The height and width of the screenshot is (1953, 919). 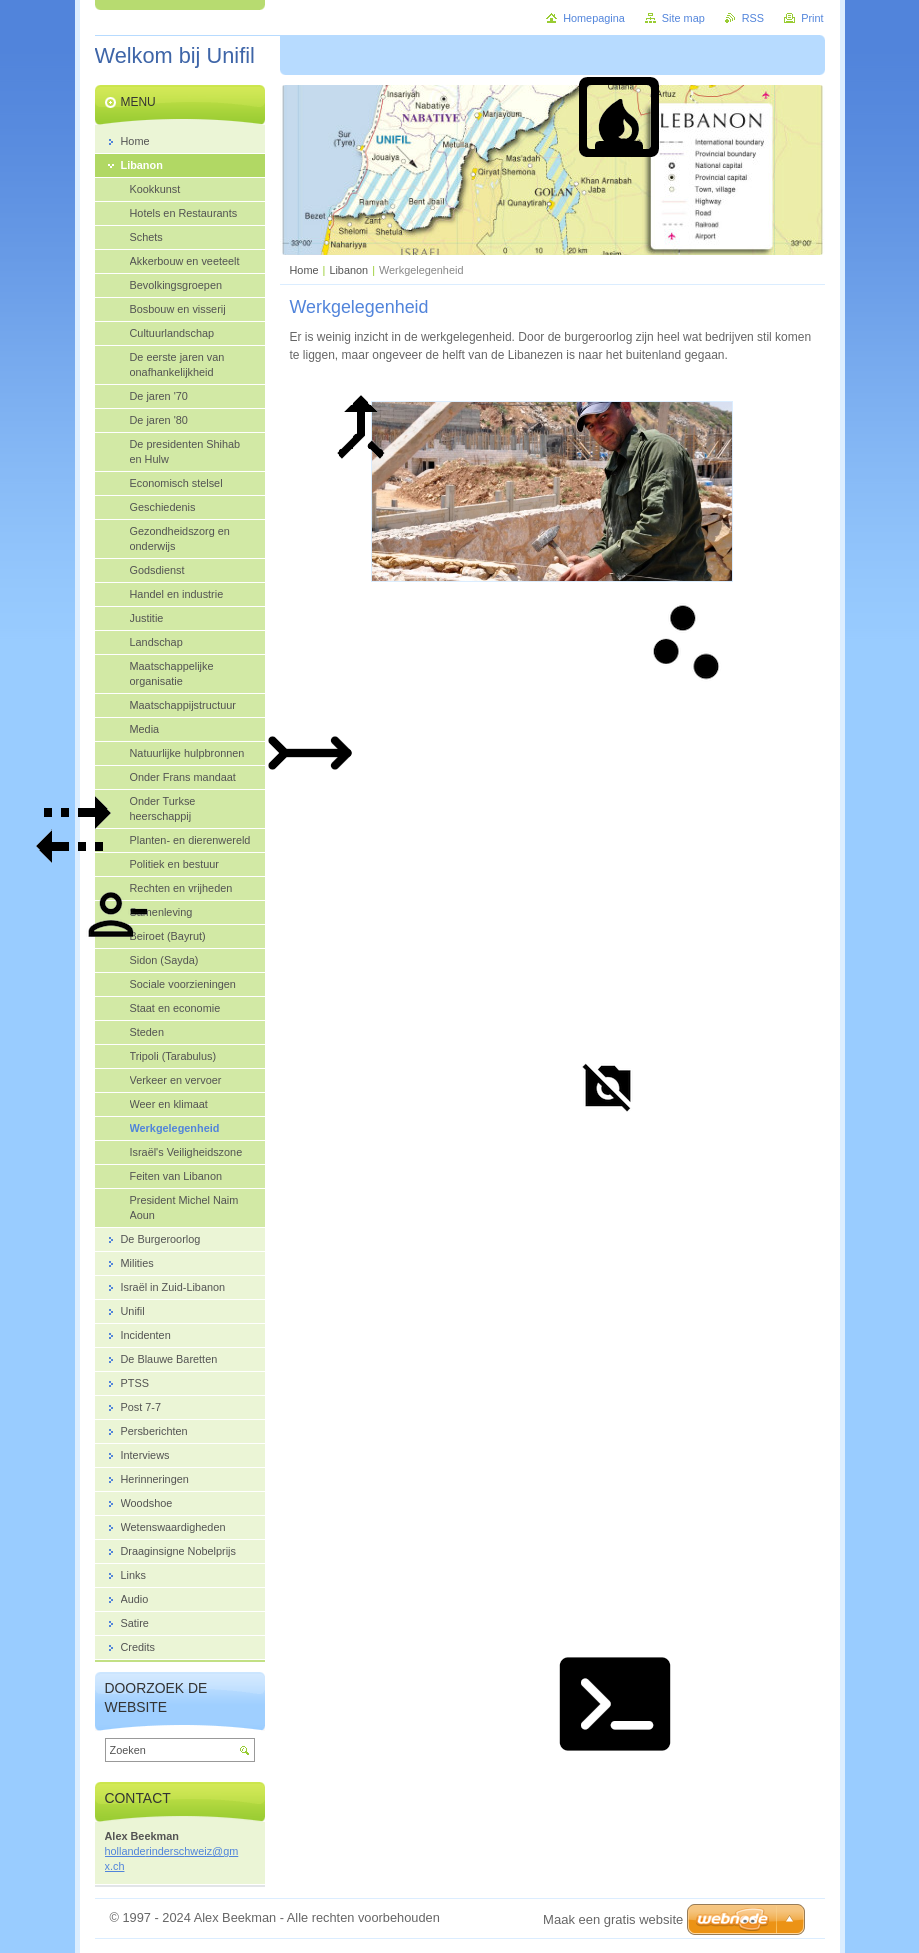 What do you see at coordinates (73, 829) in the screenshot?
I see `view route with multiple stops` at bounding box center [73, 829].